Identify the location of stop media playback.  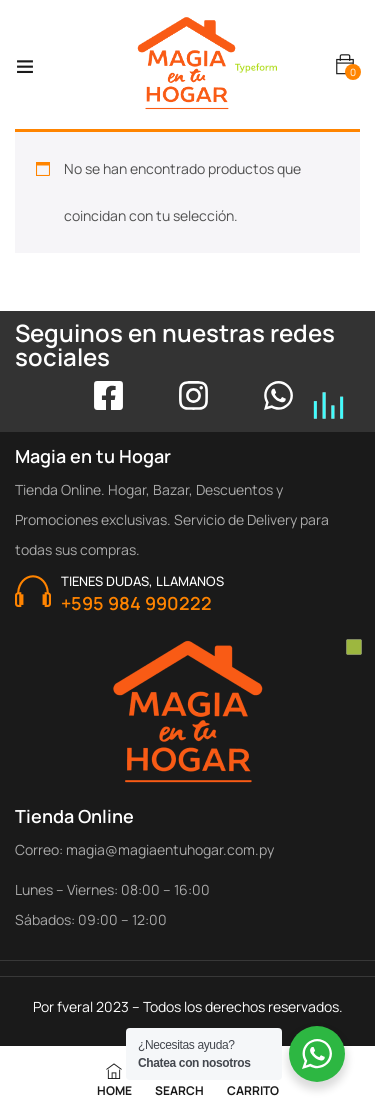
(354, 647).